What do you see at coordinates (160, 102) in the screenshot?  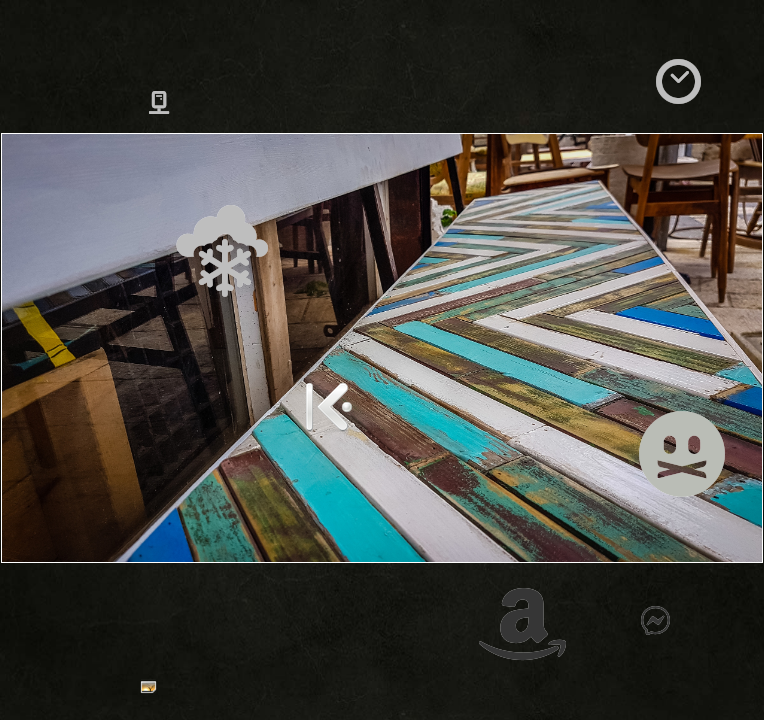 I see `access network server settings` at bounding box center [160, 102].